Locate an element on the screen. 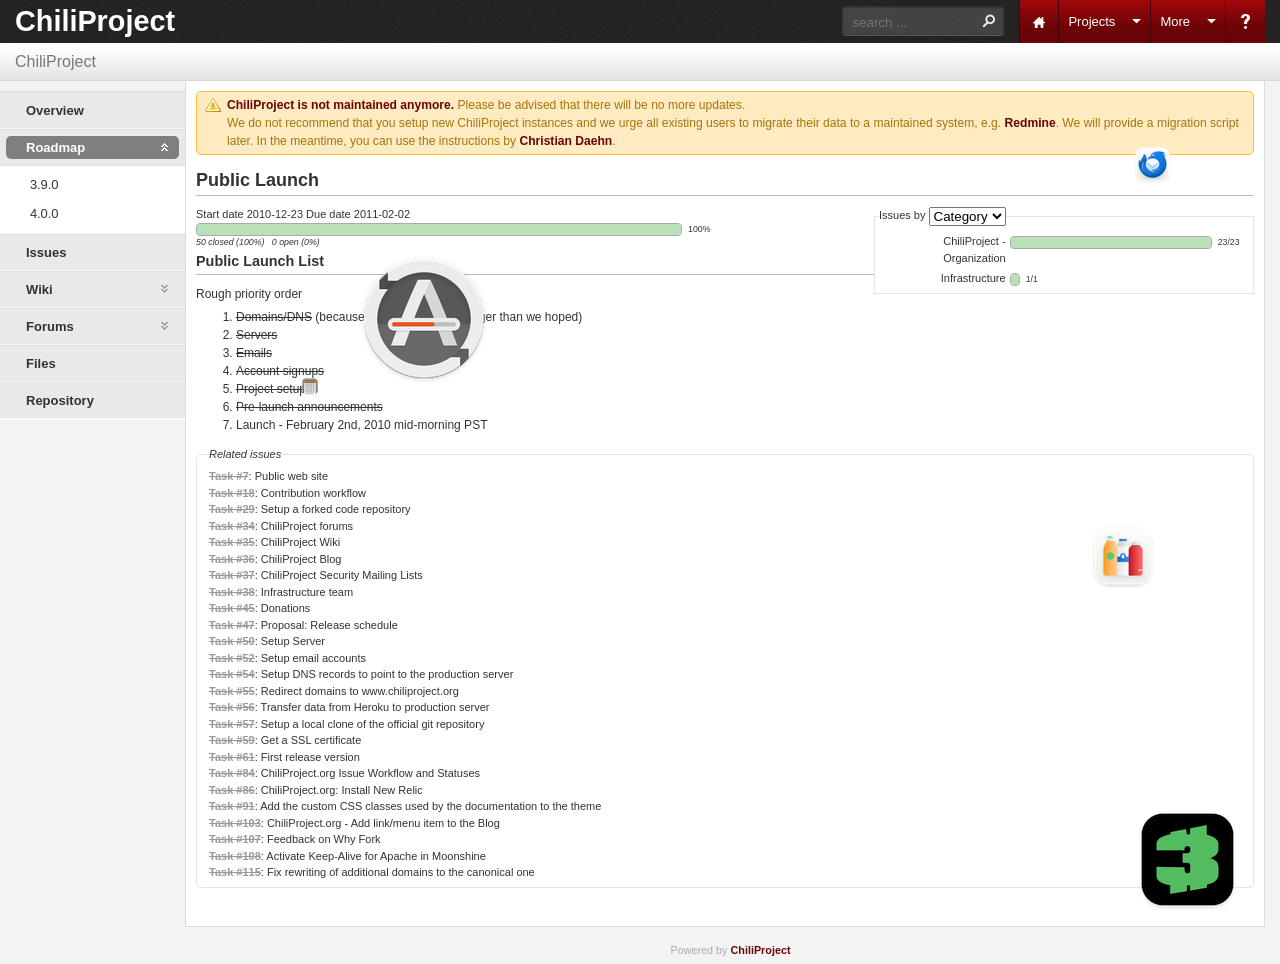 This screenshot has height=964, width=1280. open pulp comic book reader app is located at coordinates (310, 386).